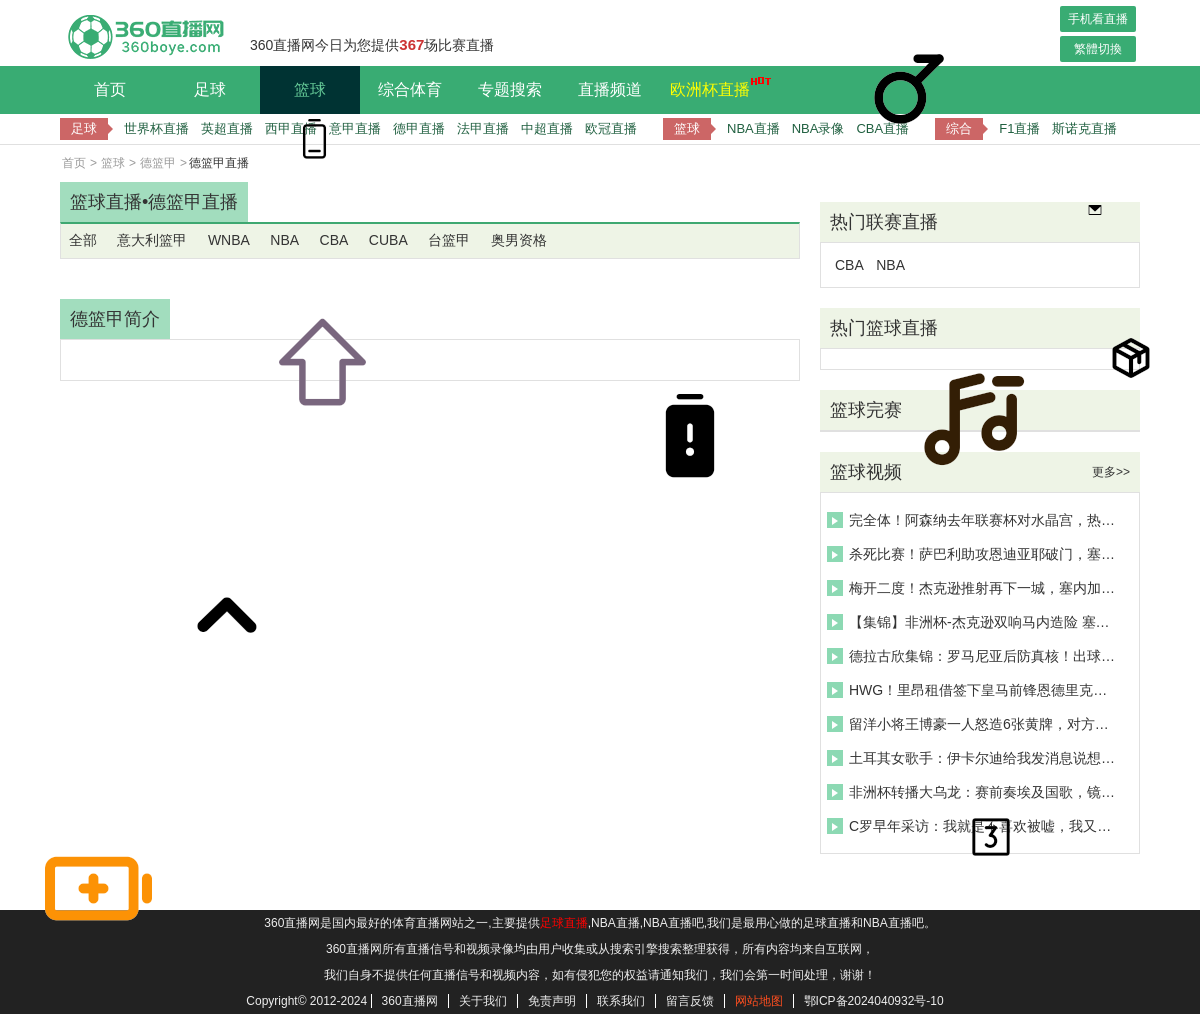 The width and height of the screenshot is (1200, 1014). What do you see at coordinates (690, 437) in the screenshot?
I see `indicates low battery warning` at bounding box center [690, 437].